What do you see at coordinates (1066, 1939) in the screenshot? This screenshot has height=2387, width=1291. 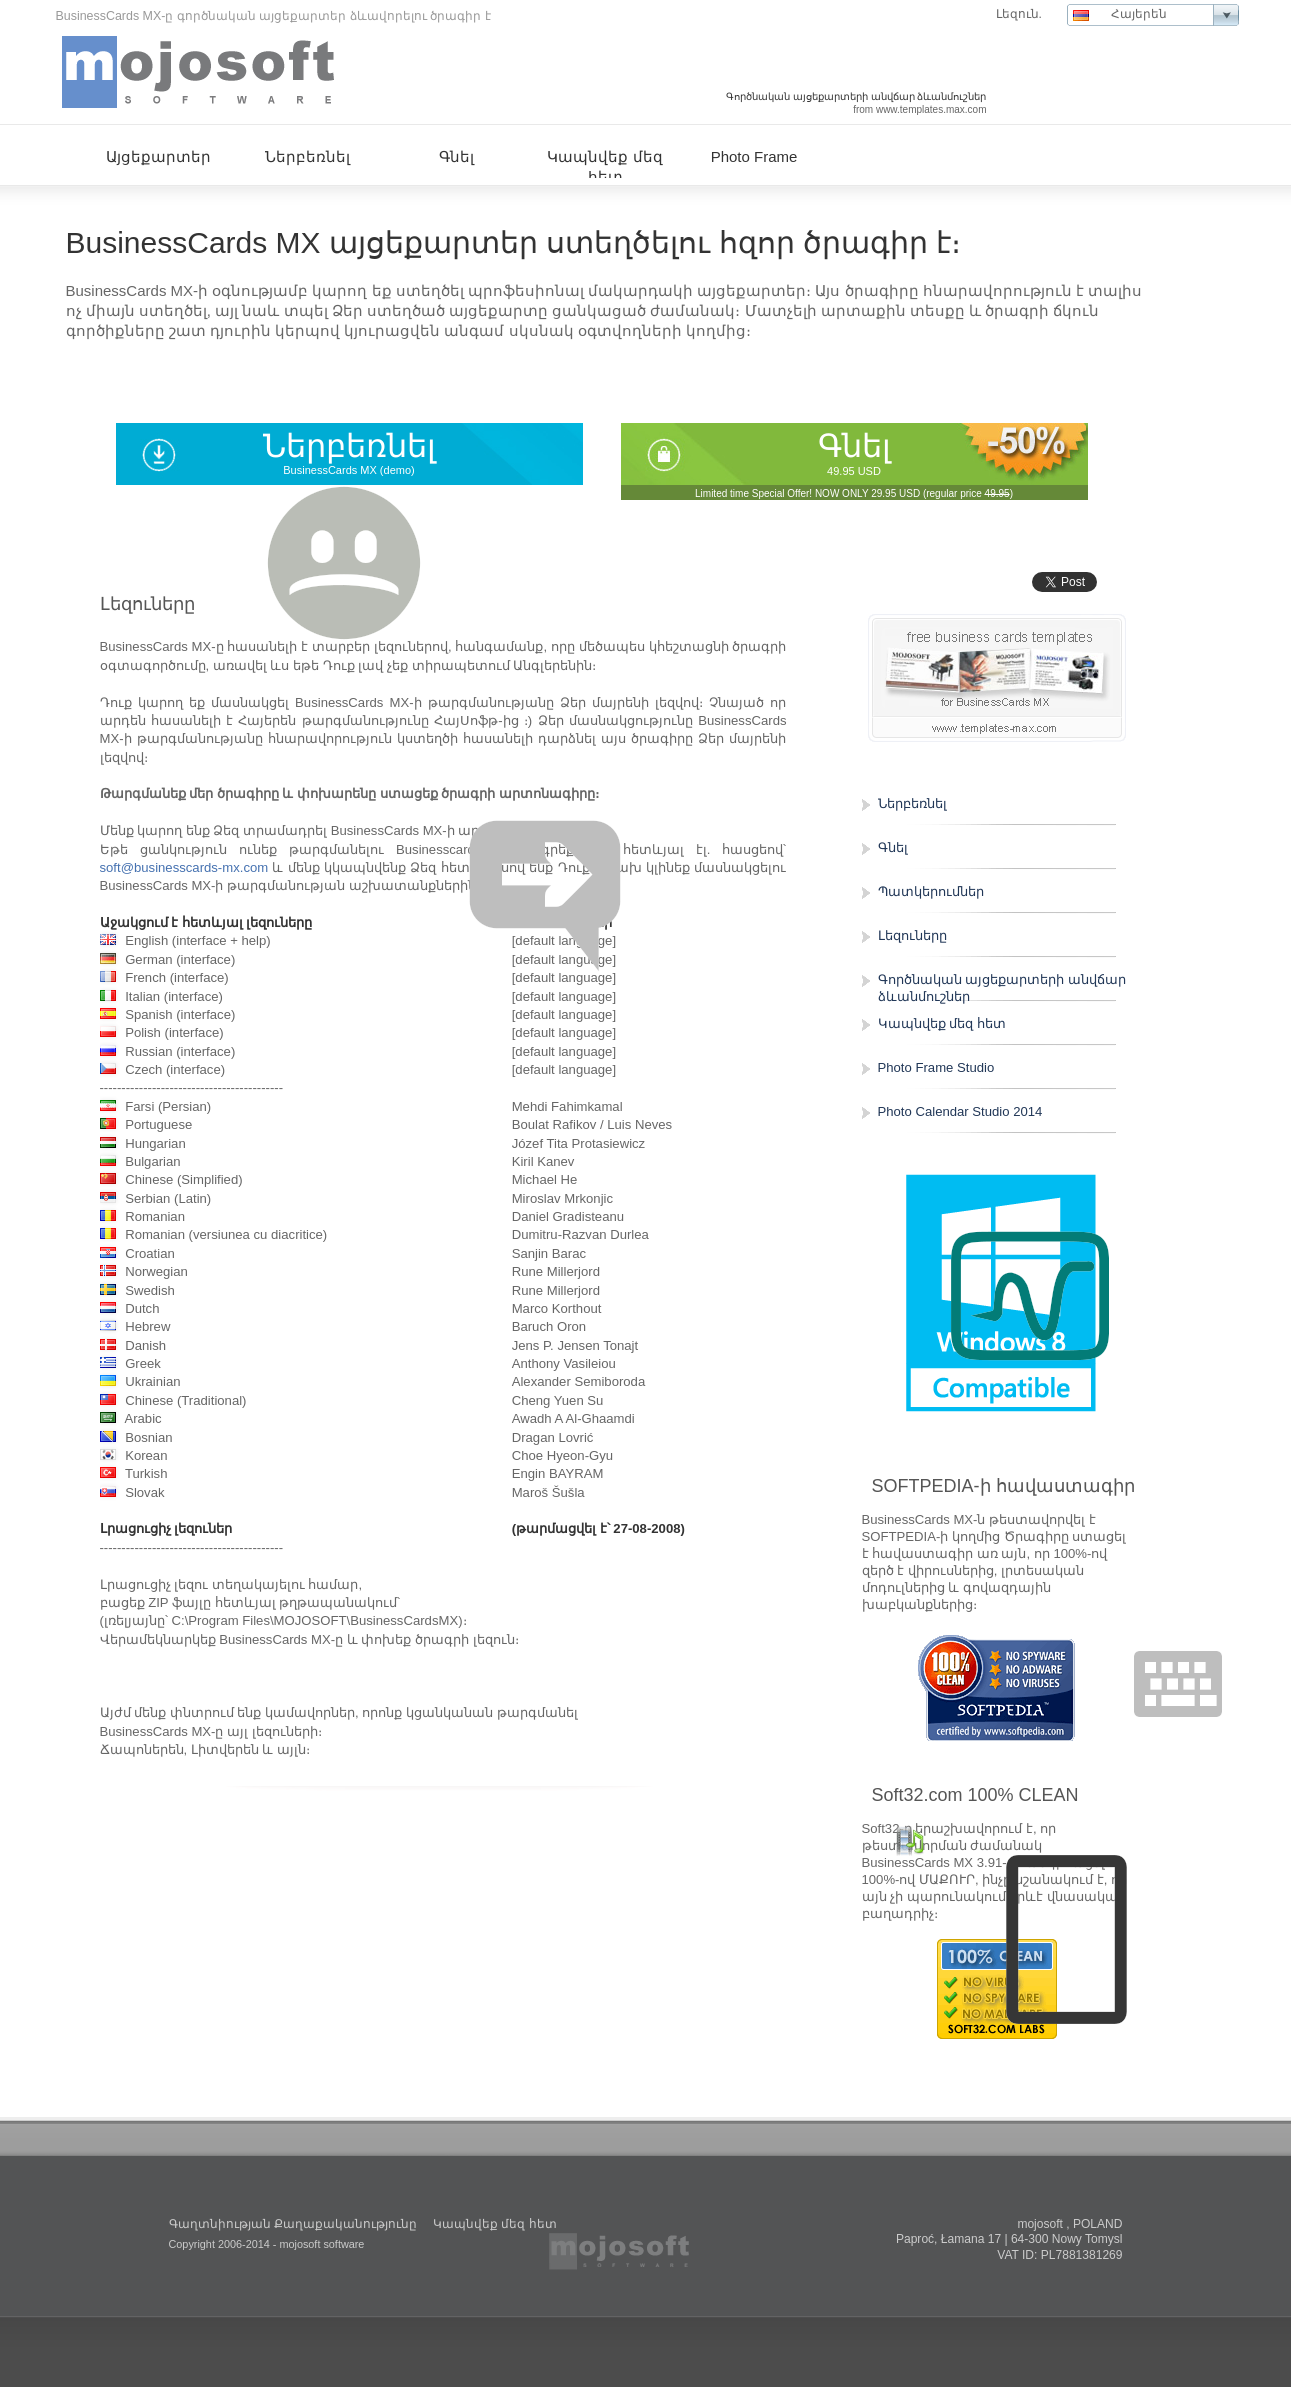 I see `indicates a tablet or touch-screen device` at bounding box center [1066, 1939].